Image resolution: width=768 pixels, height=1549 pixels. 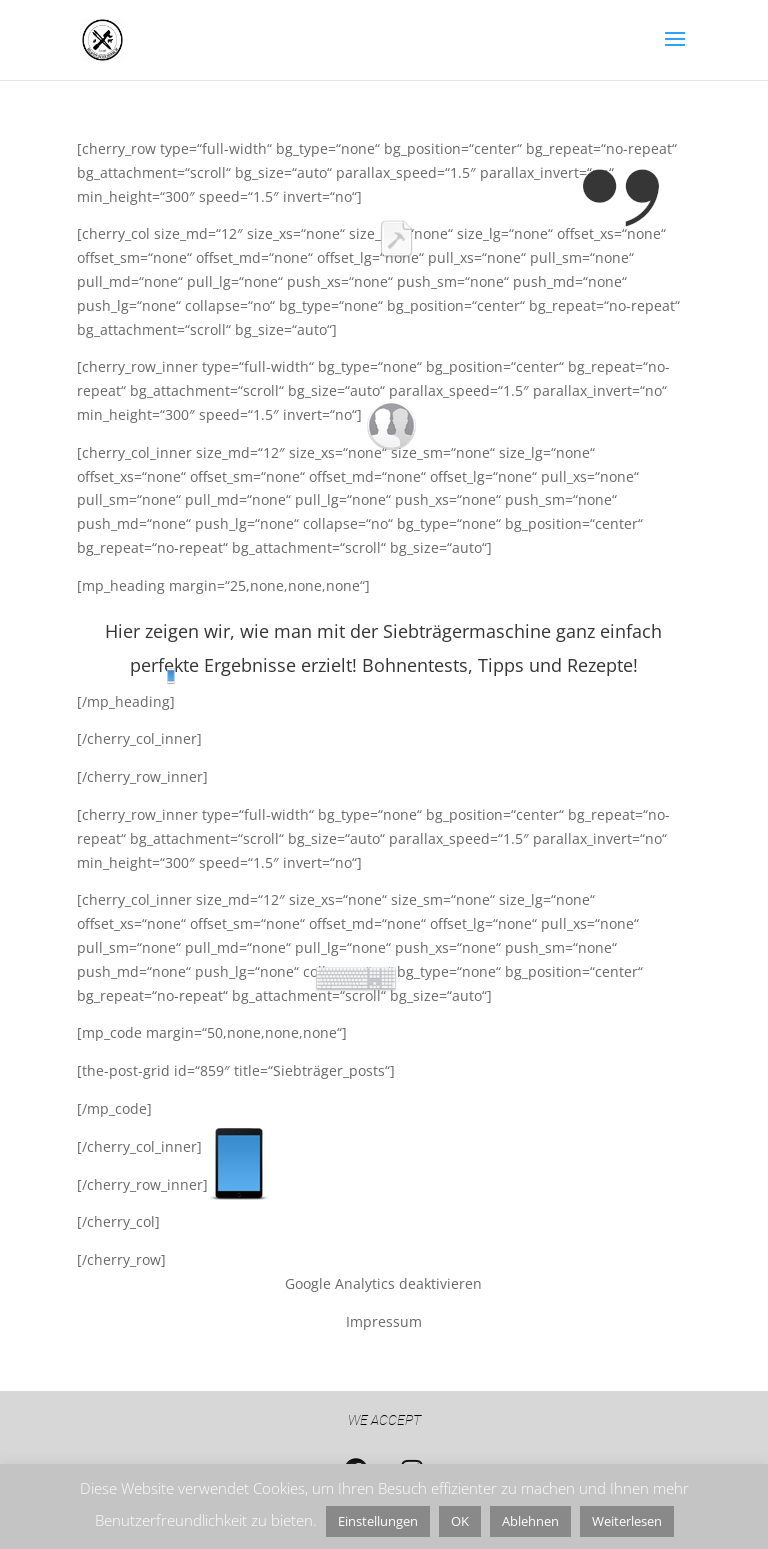 What do you see at coordinates (356, 978) in the screenshot?
I see `connect a wireless keyboard via bluetooth` at bounding box center [356, 978].